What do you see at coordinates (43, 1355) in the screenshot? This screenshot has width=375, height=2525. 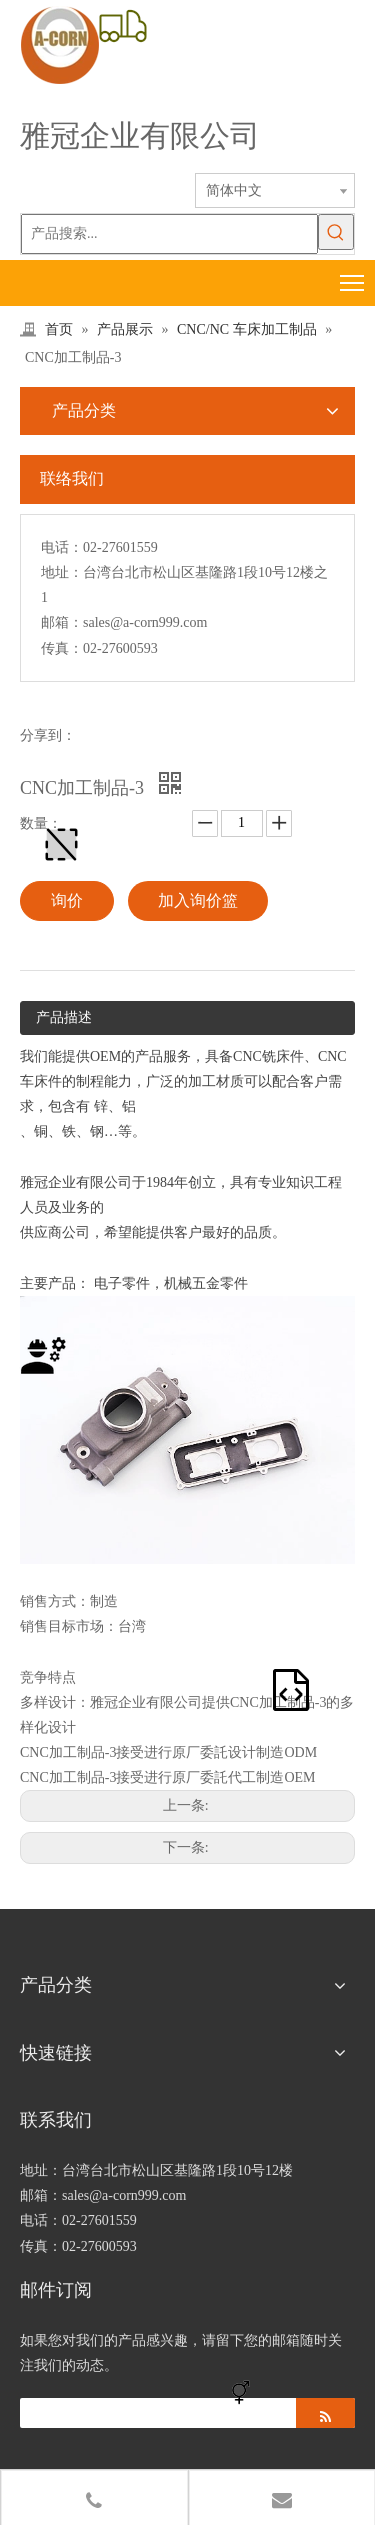 I see `access engineering or technical settings` at bounding box center [43, 1355].